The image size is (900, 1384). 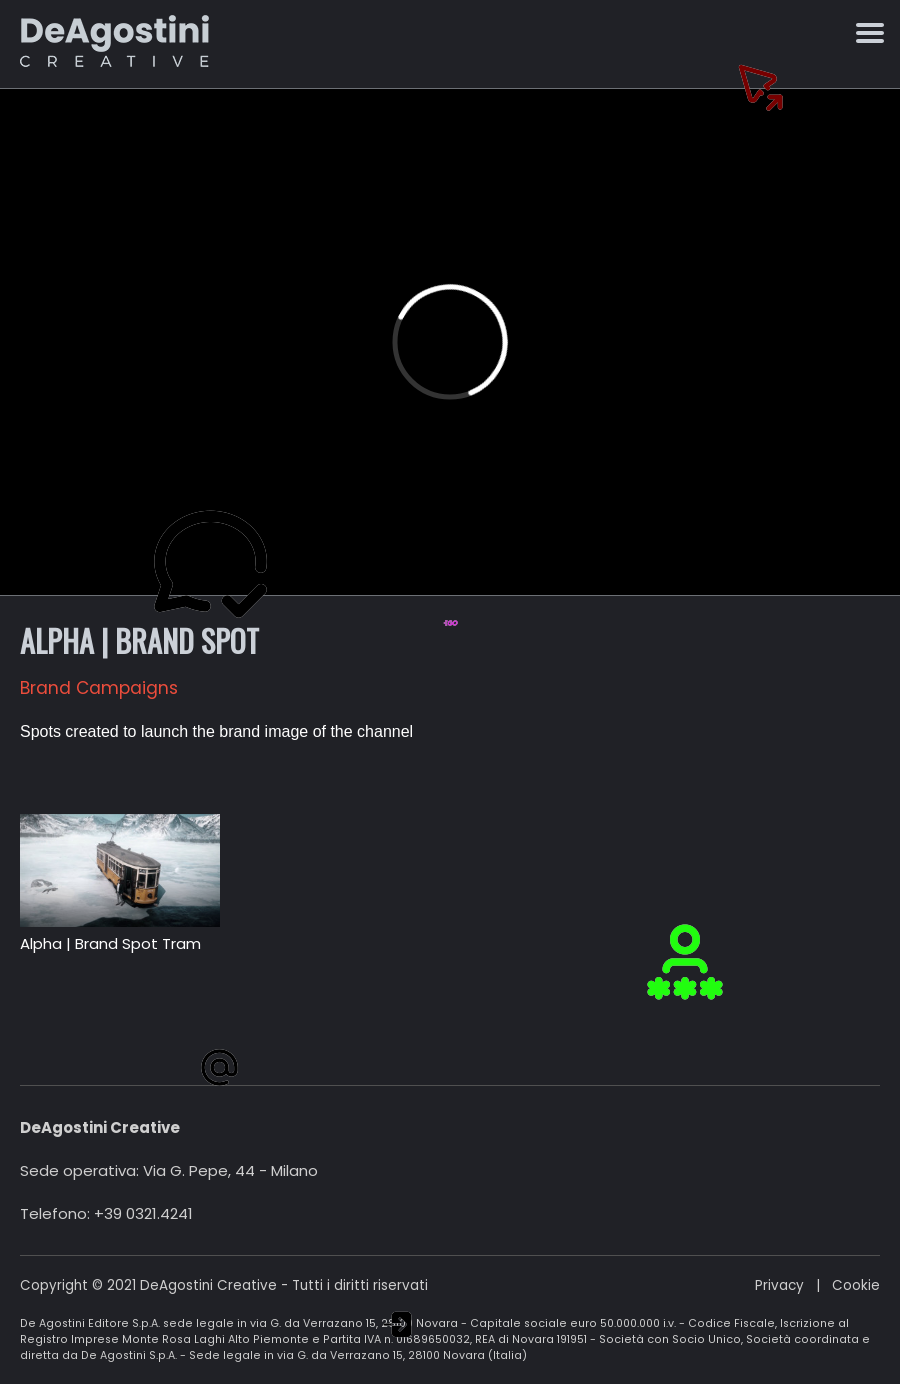 I want to click on share cursor or pointer location, so click(x=759, y=85).